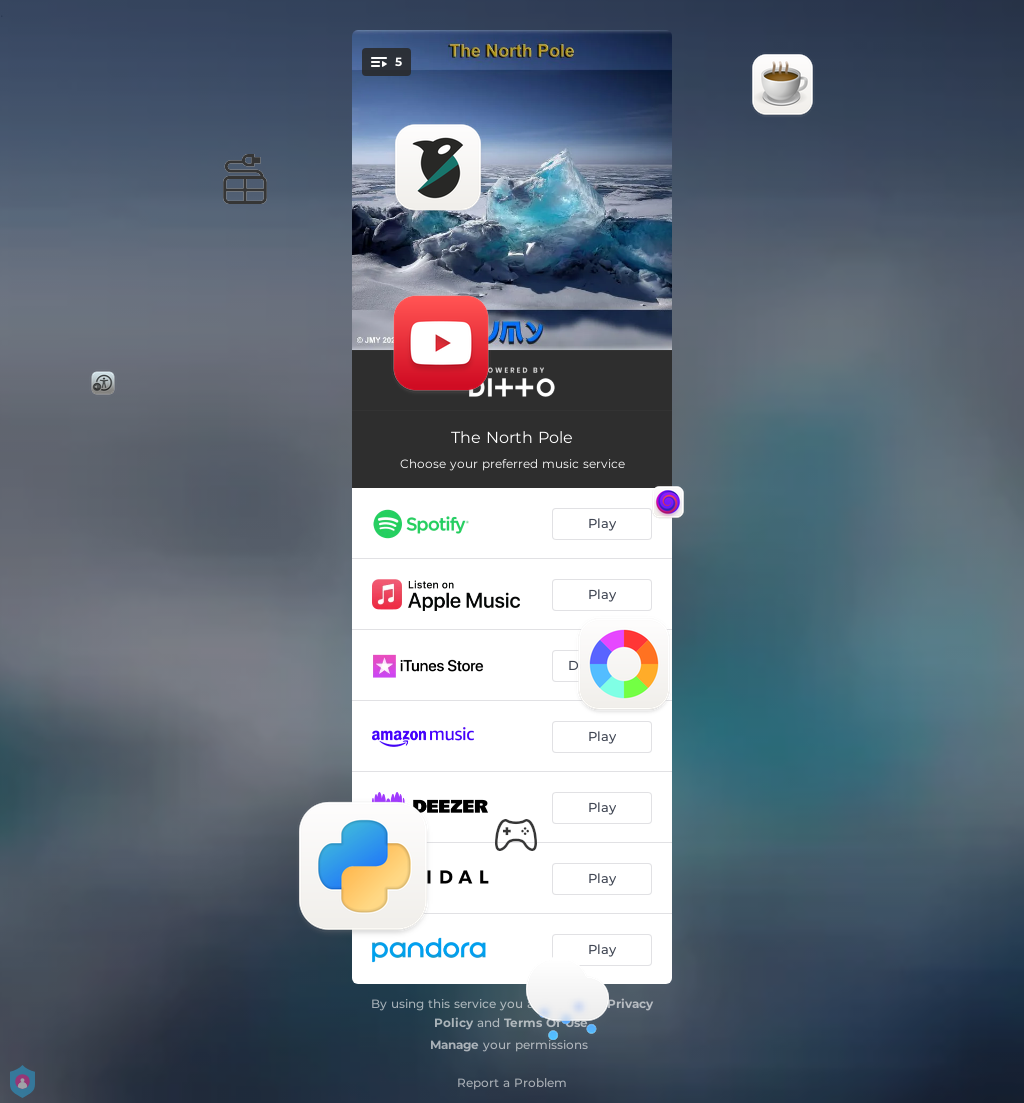 This screenshot has width=1024, height=1103. Describe the element at coordinates (516, 835) in the screenshot. I see `access games and gaming applications` at that location.